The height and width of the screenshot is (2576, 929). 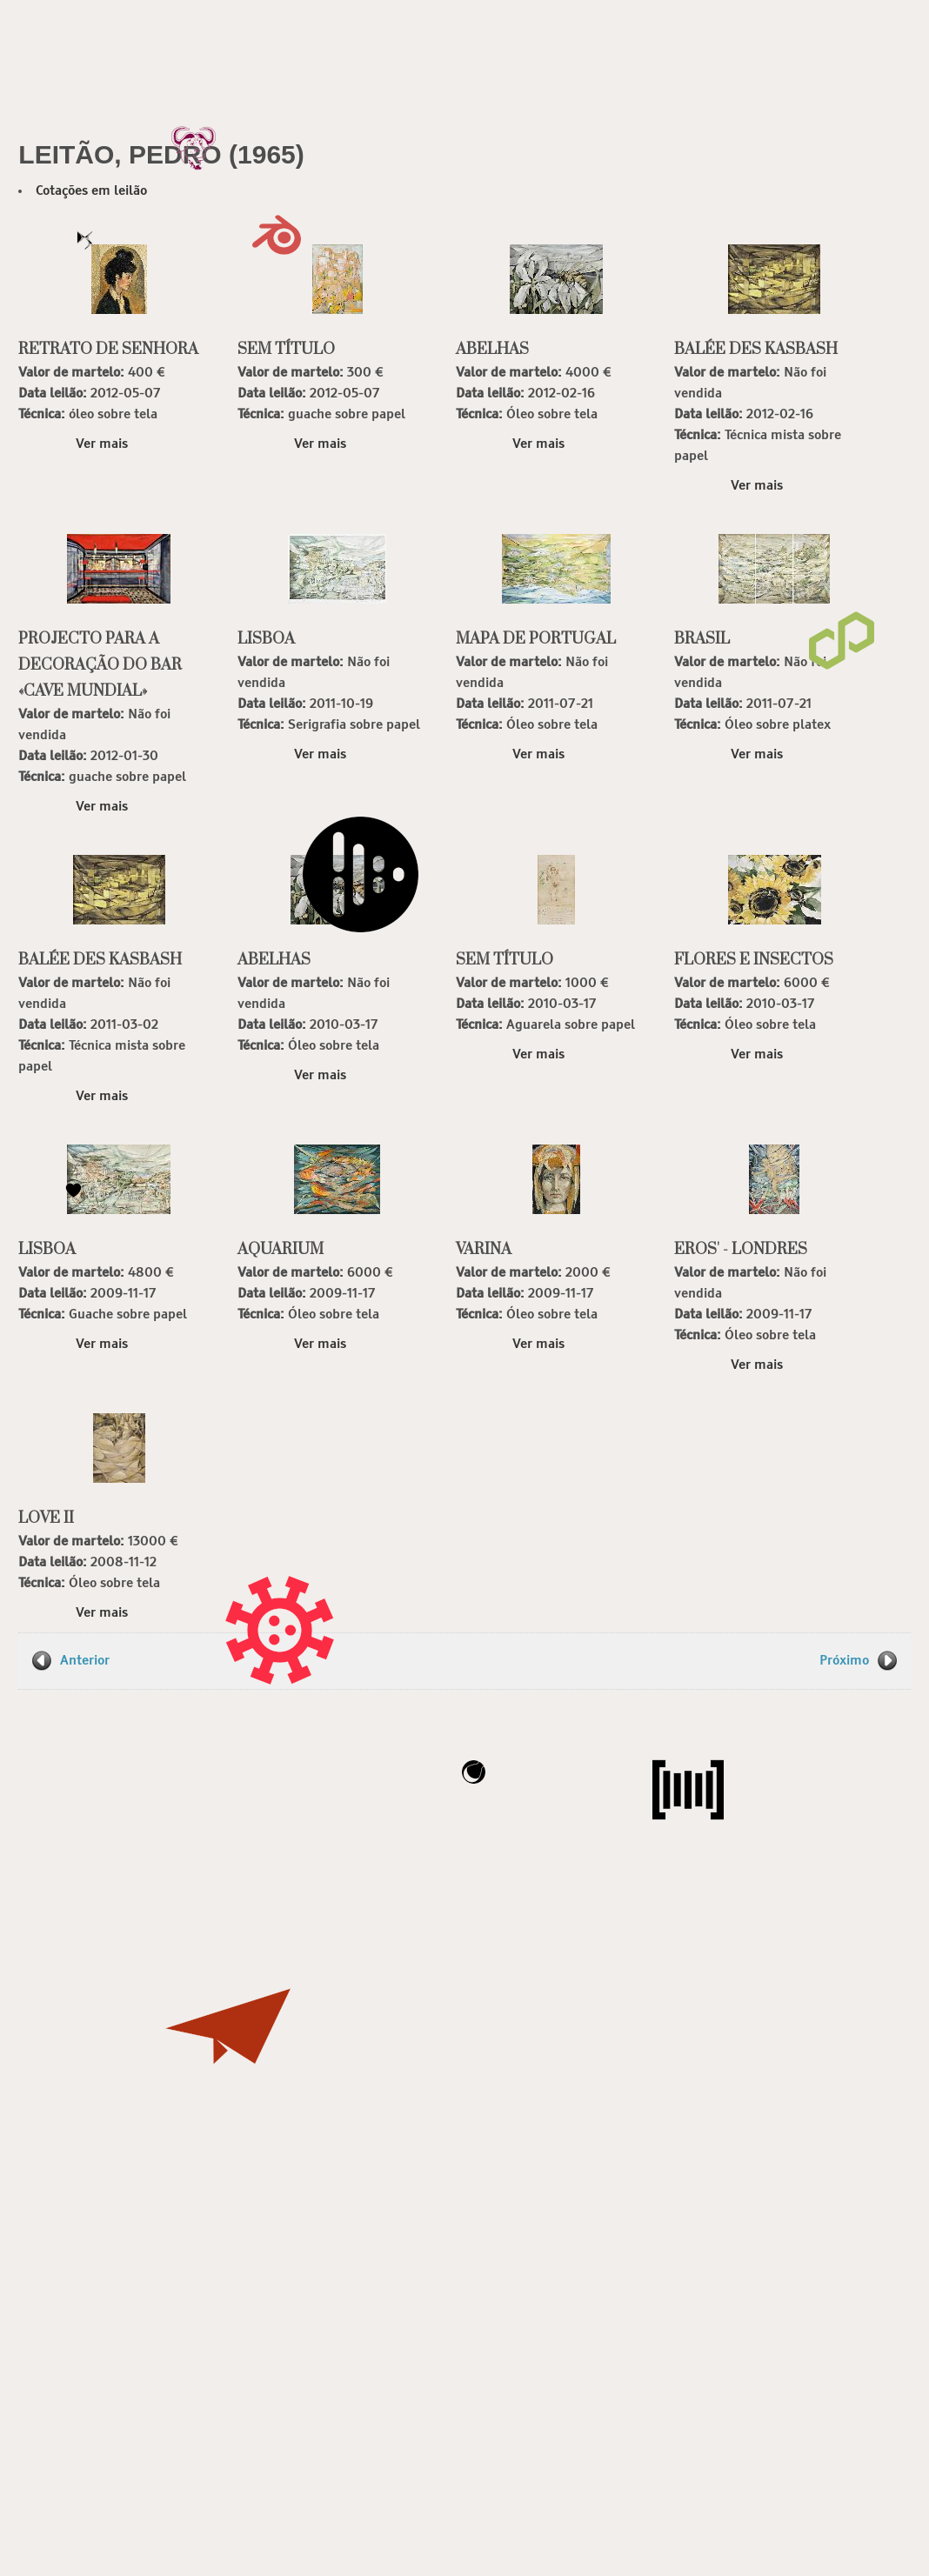 I want to click on open Cinema 4D application, so click(x=473, y=1772).